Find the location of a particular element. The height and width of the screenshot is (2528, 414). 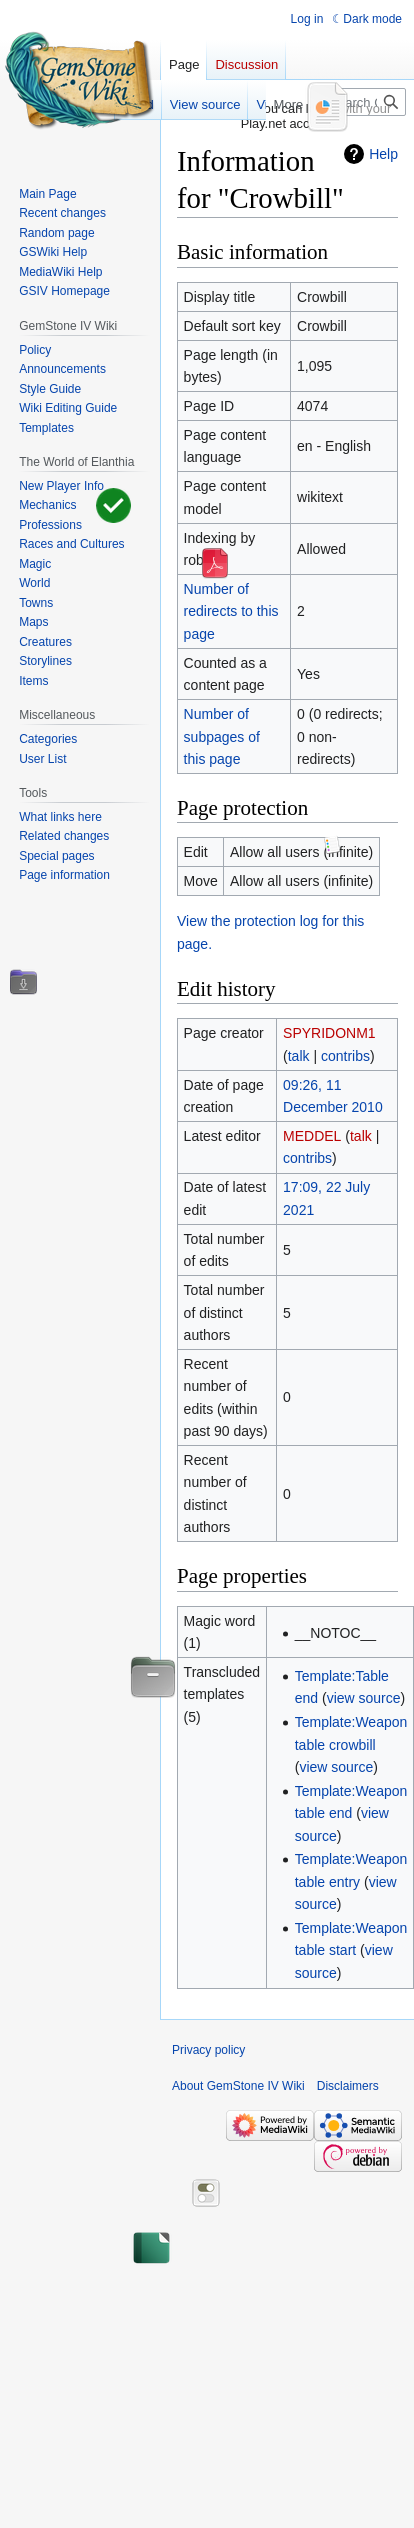

open the reminders app is located at coordinates (332, 845).